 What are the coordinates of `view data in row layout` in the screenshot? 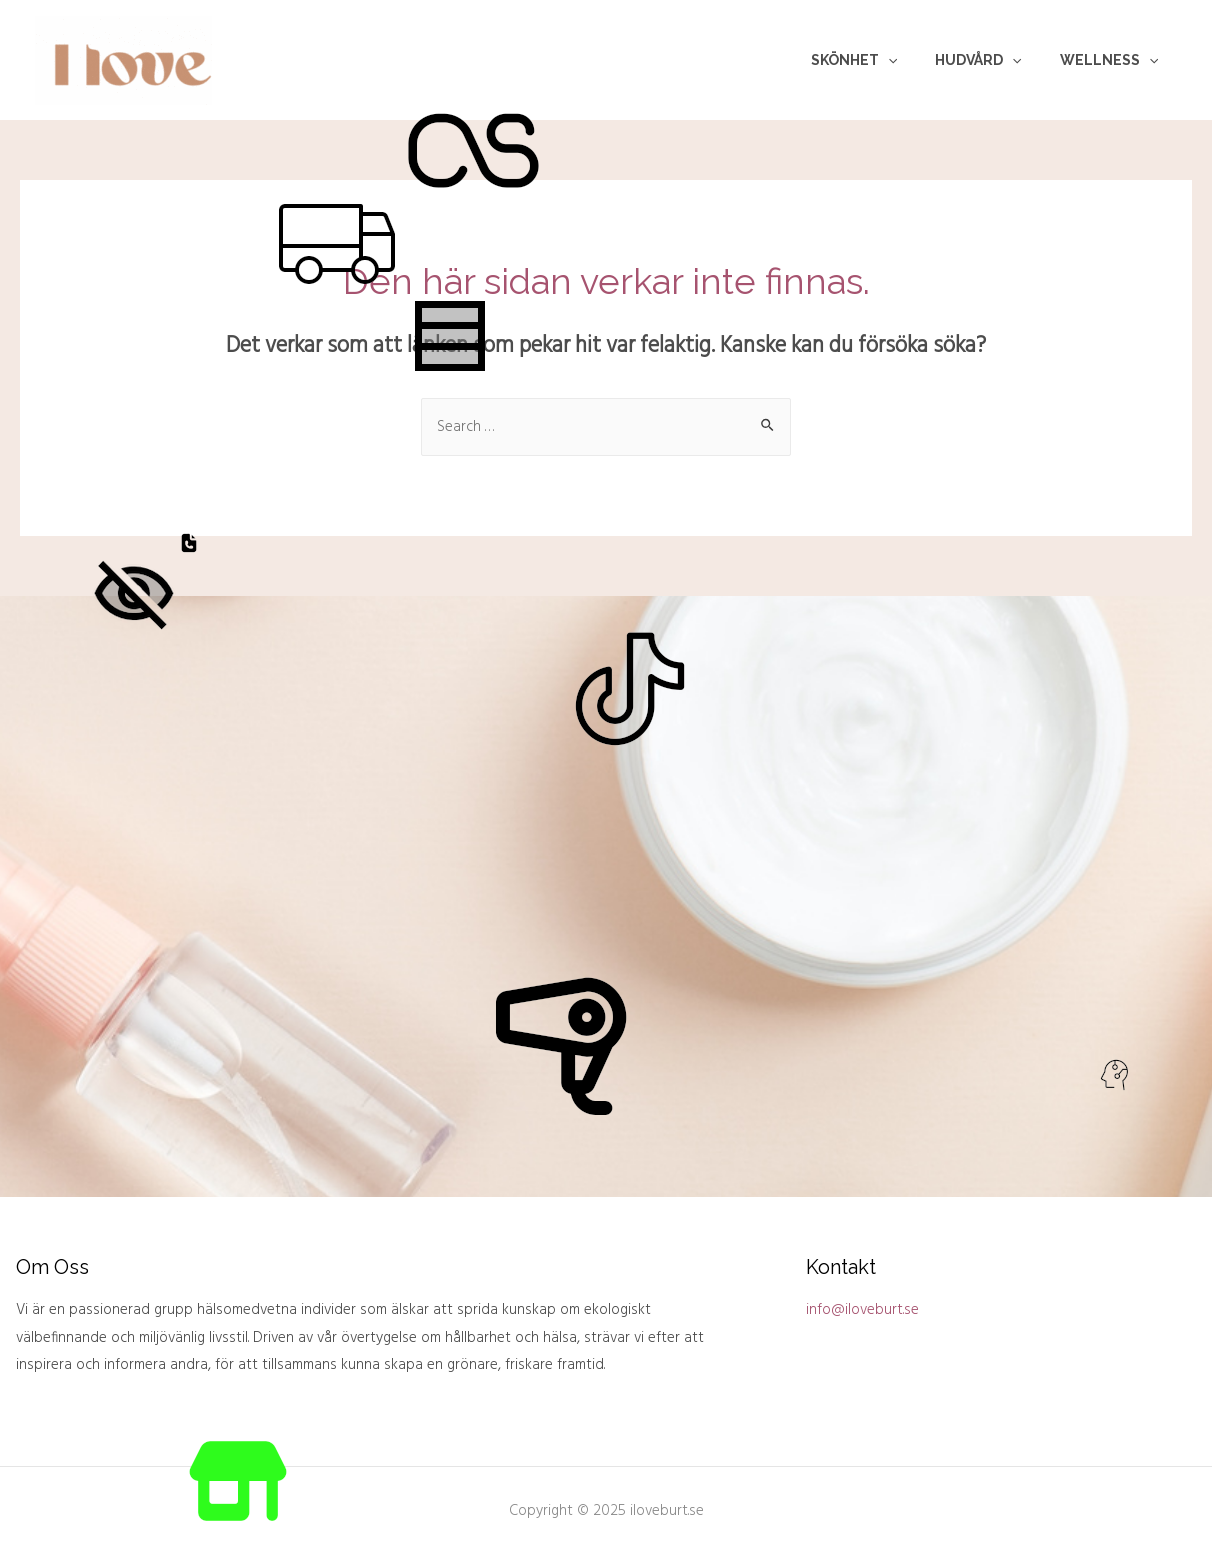 It's located at (450, 336).